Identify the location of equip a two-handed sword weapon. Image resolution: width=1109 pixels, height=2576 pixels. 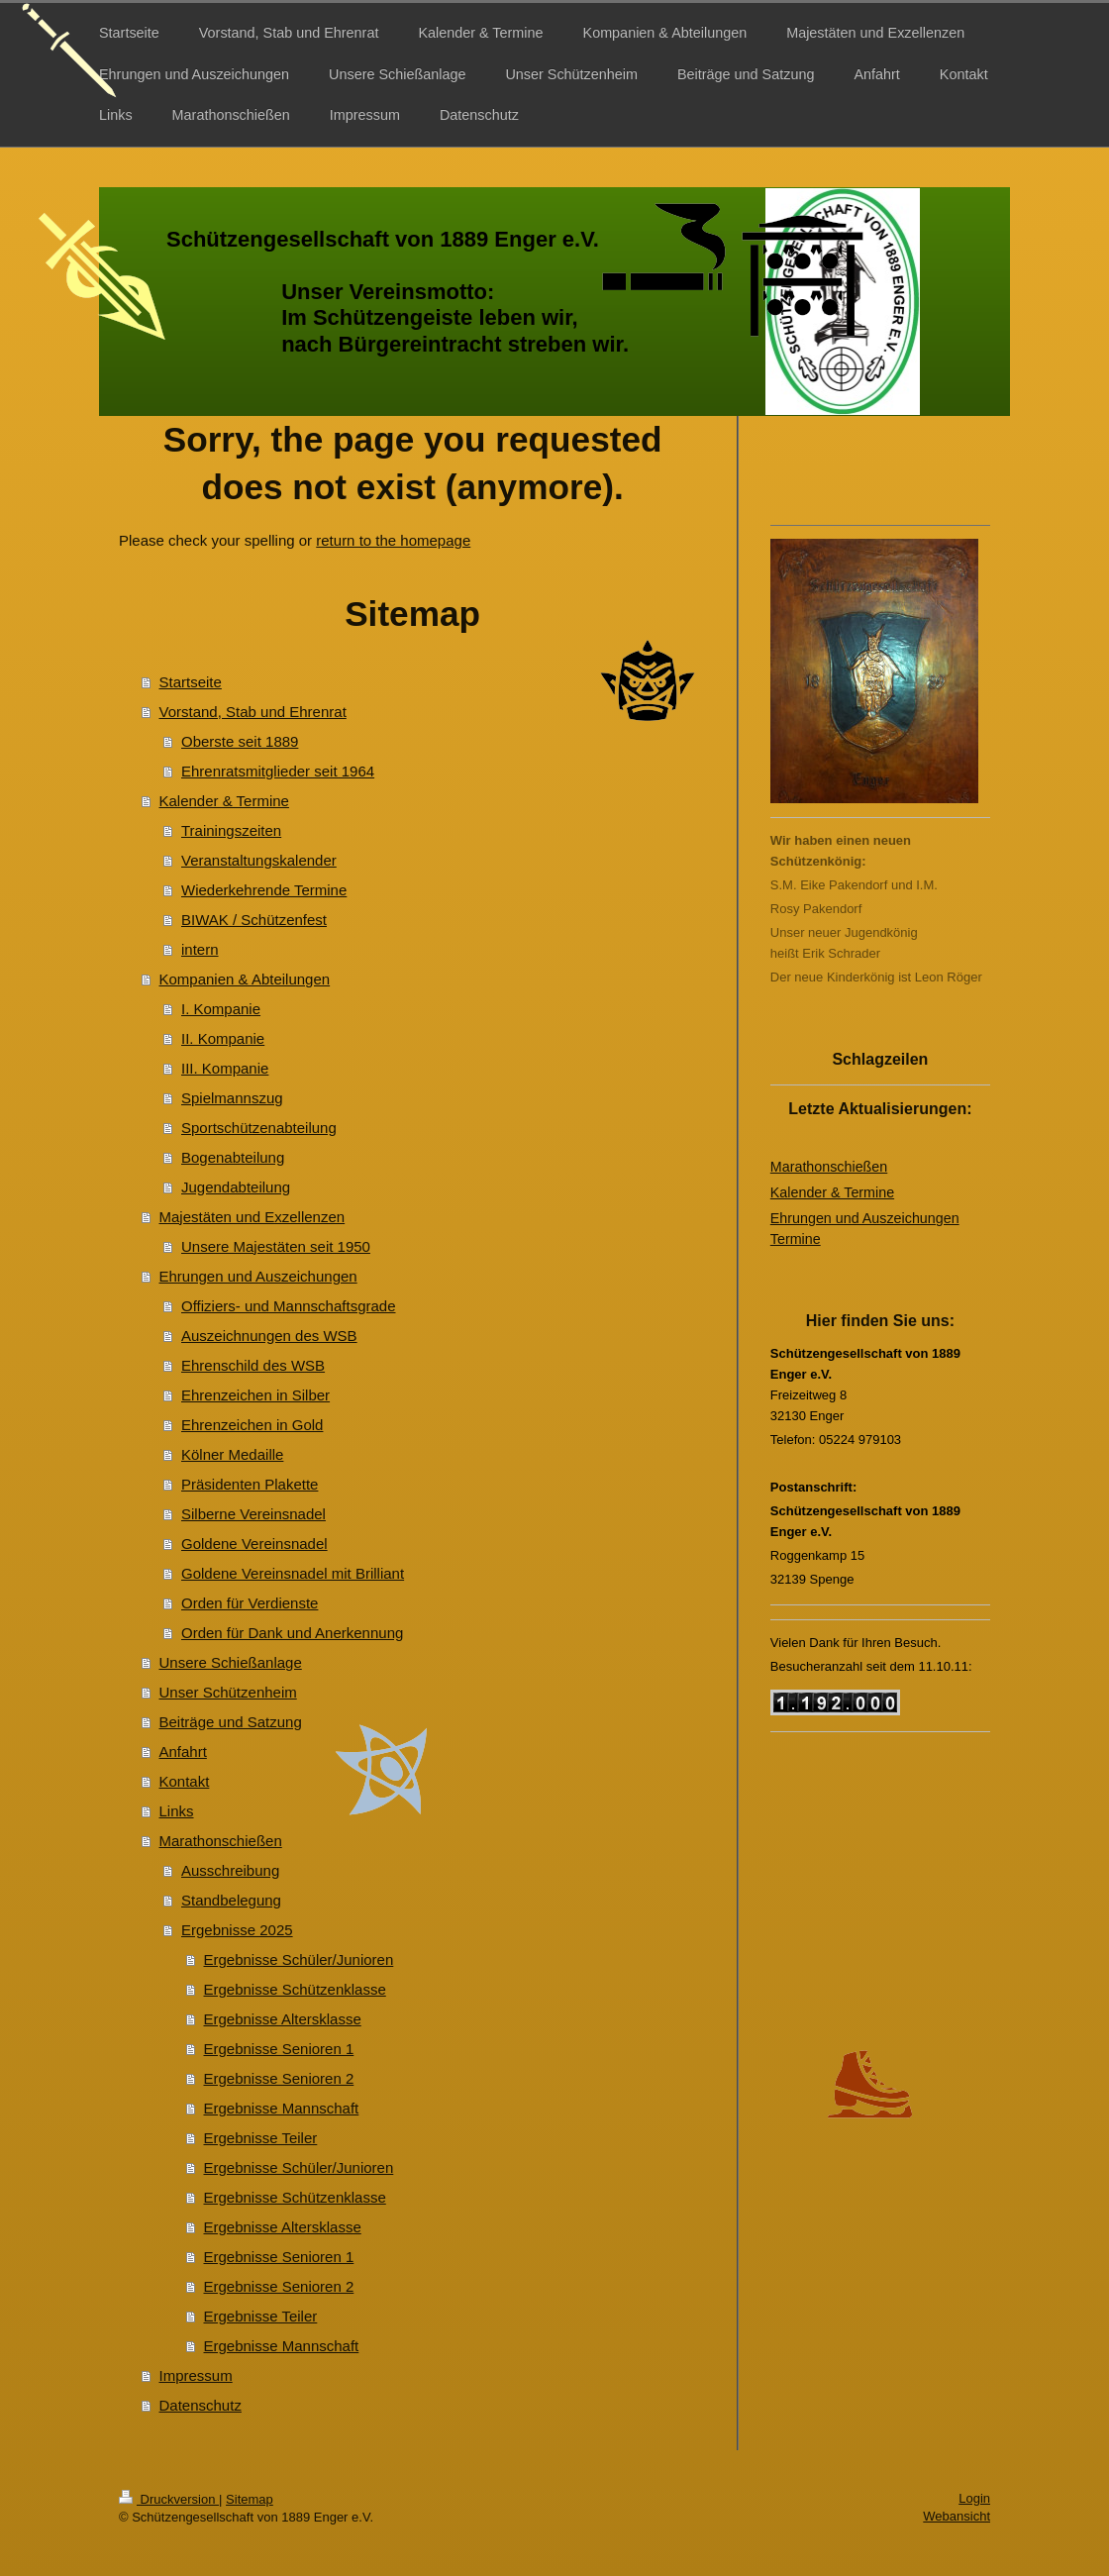
(69, 51).